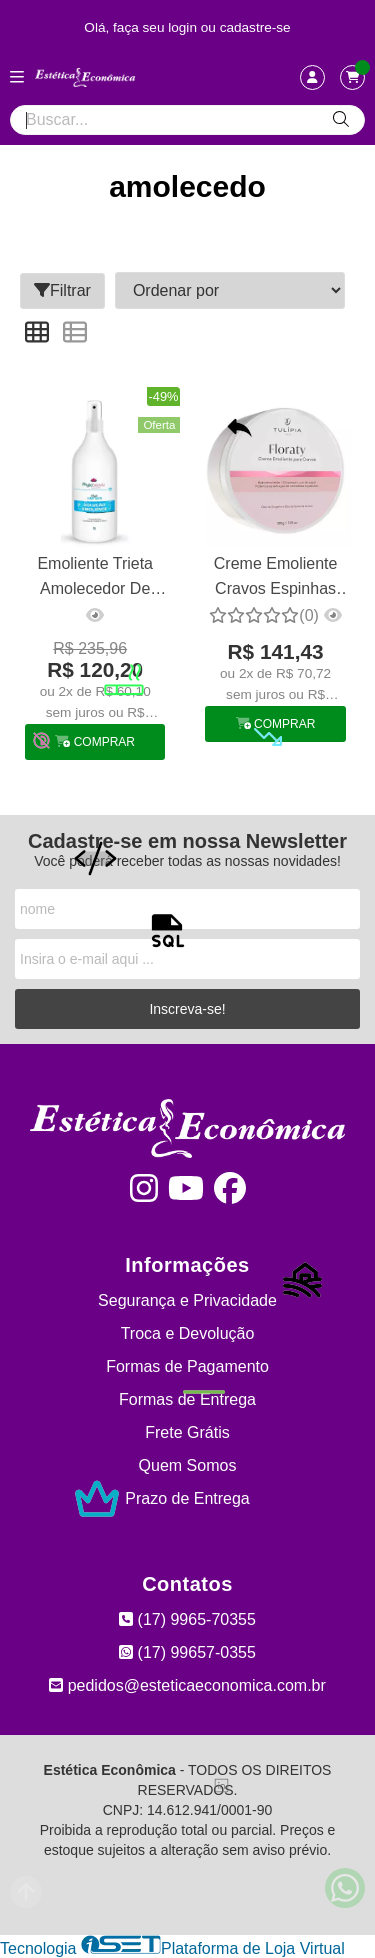 The height and width of the screenshot is (1958, 375). I want to click on decrease quantity or value, so click(204, 1392).